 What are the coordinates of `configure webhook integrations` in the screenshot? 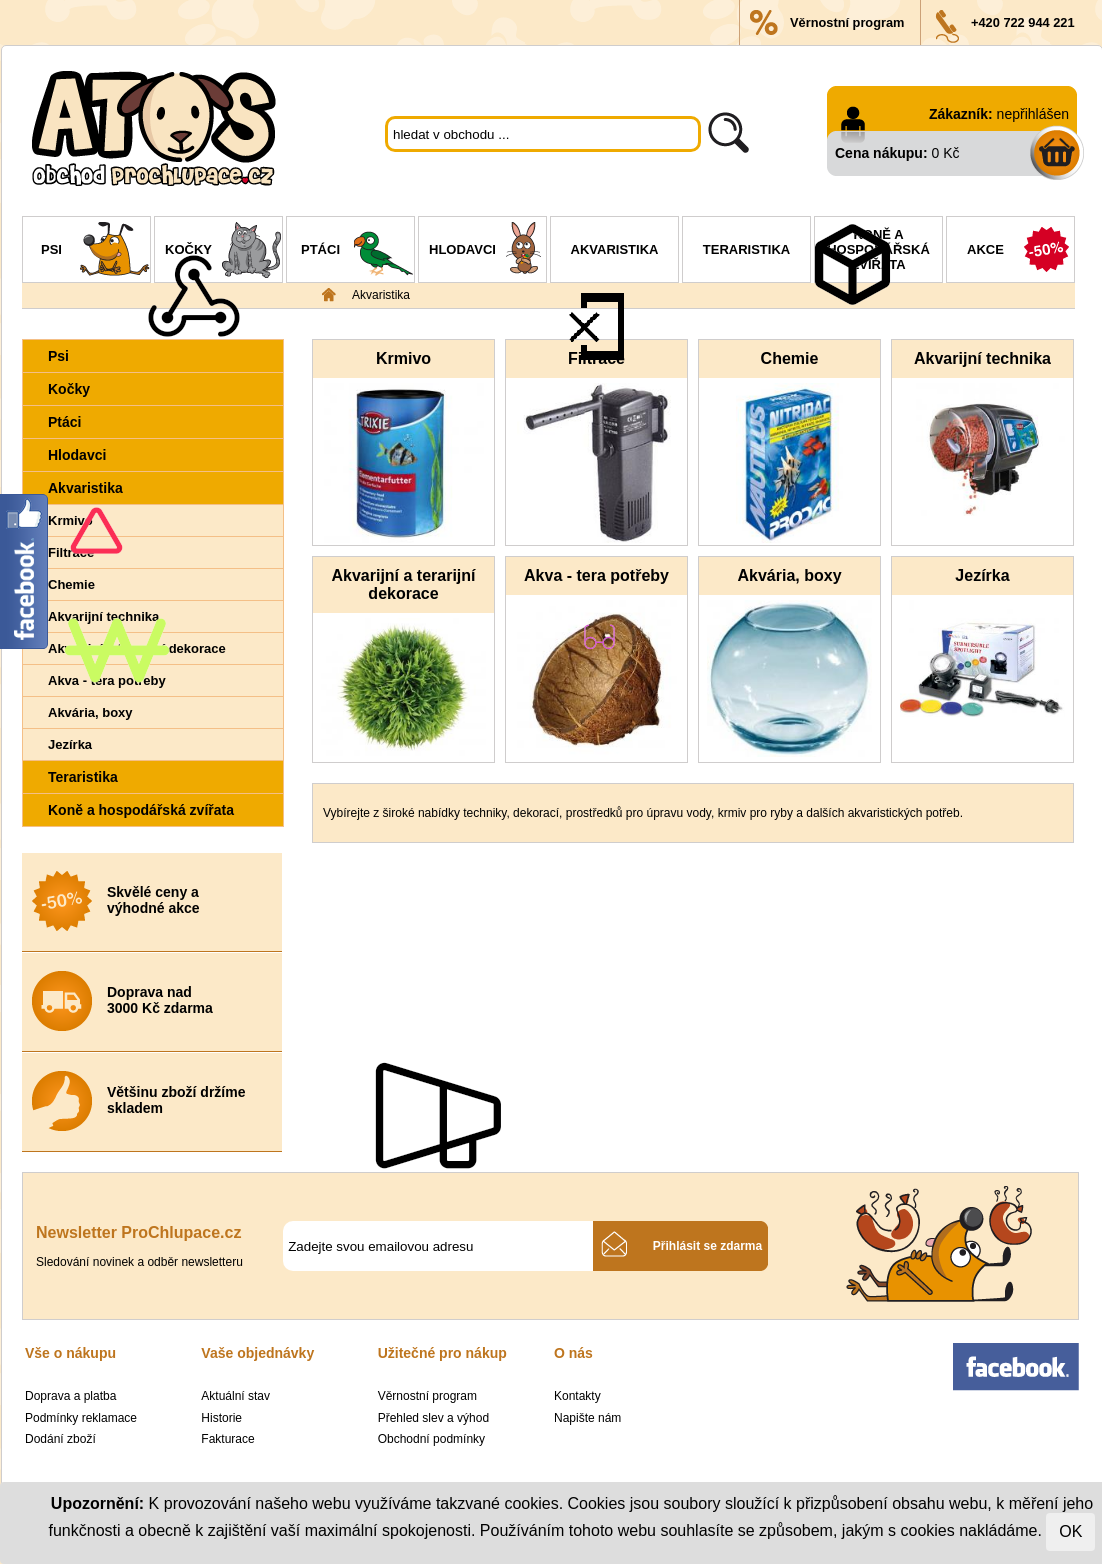 It's located at (194, 301).